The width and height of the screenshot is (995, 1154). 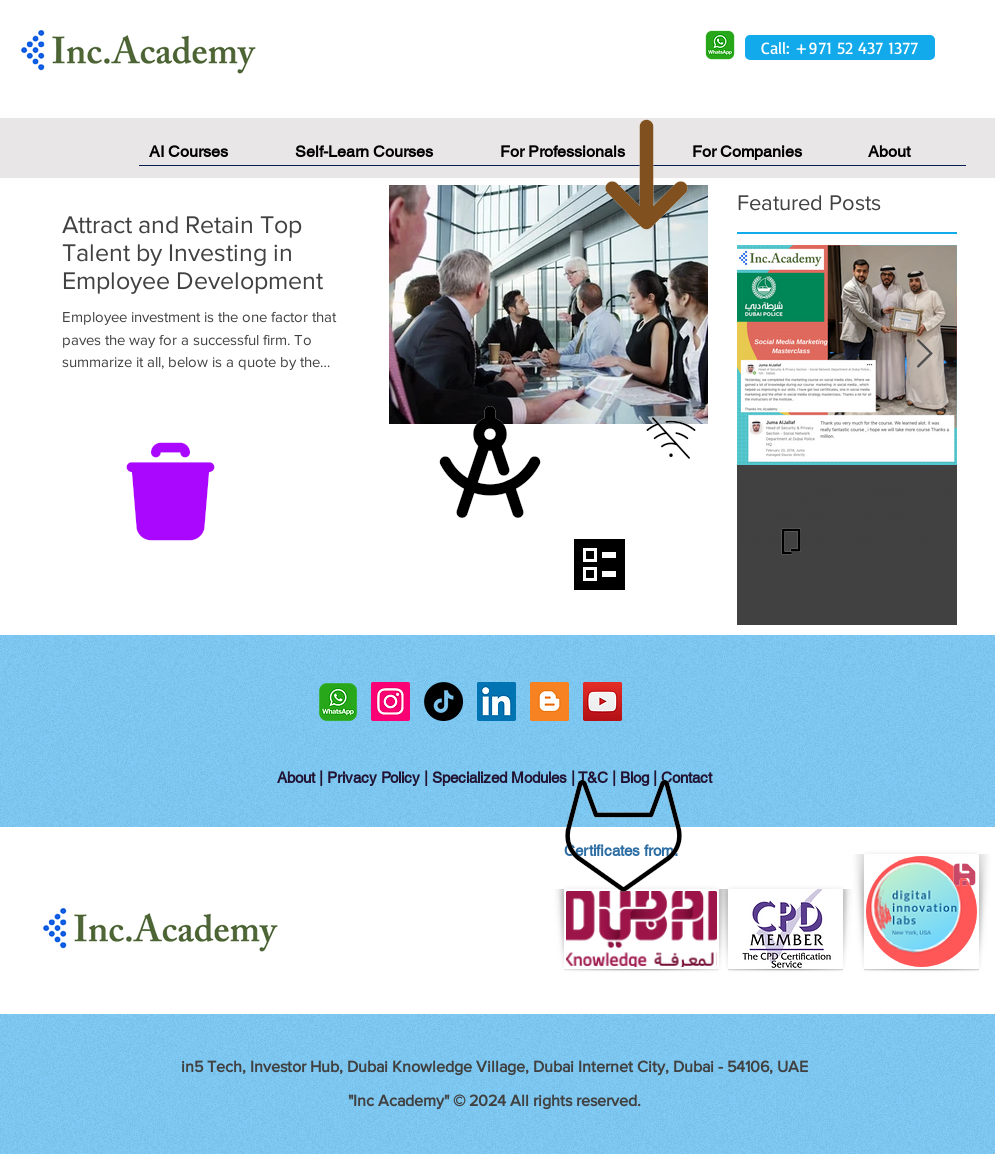 What do you see at coordinates (170, 491) in the screenshot?
I see `delete selected item` at bounding box center [170, 491].